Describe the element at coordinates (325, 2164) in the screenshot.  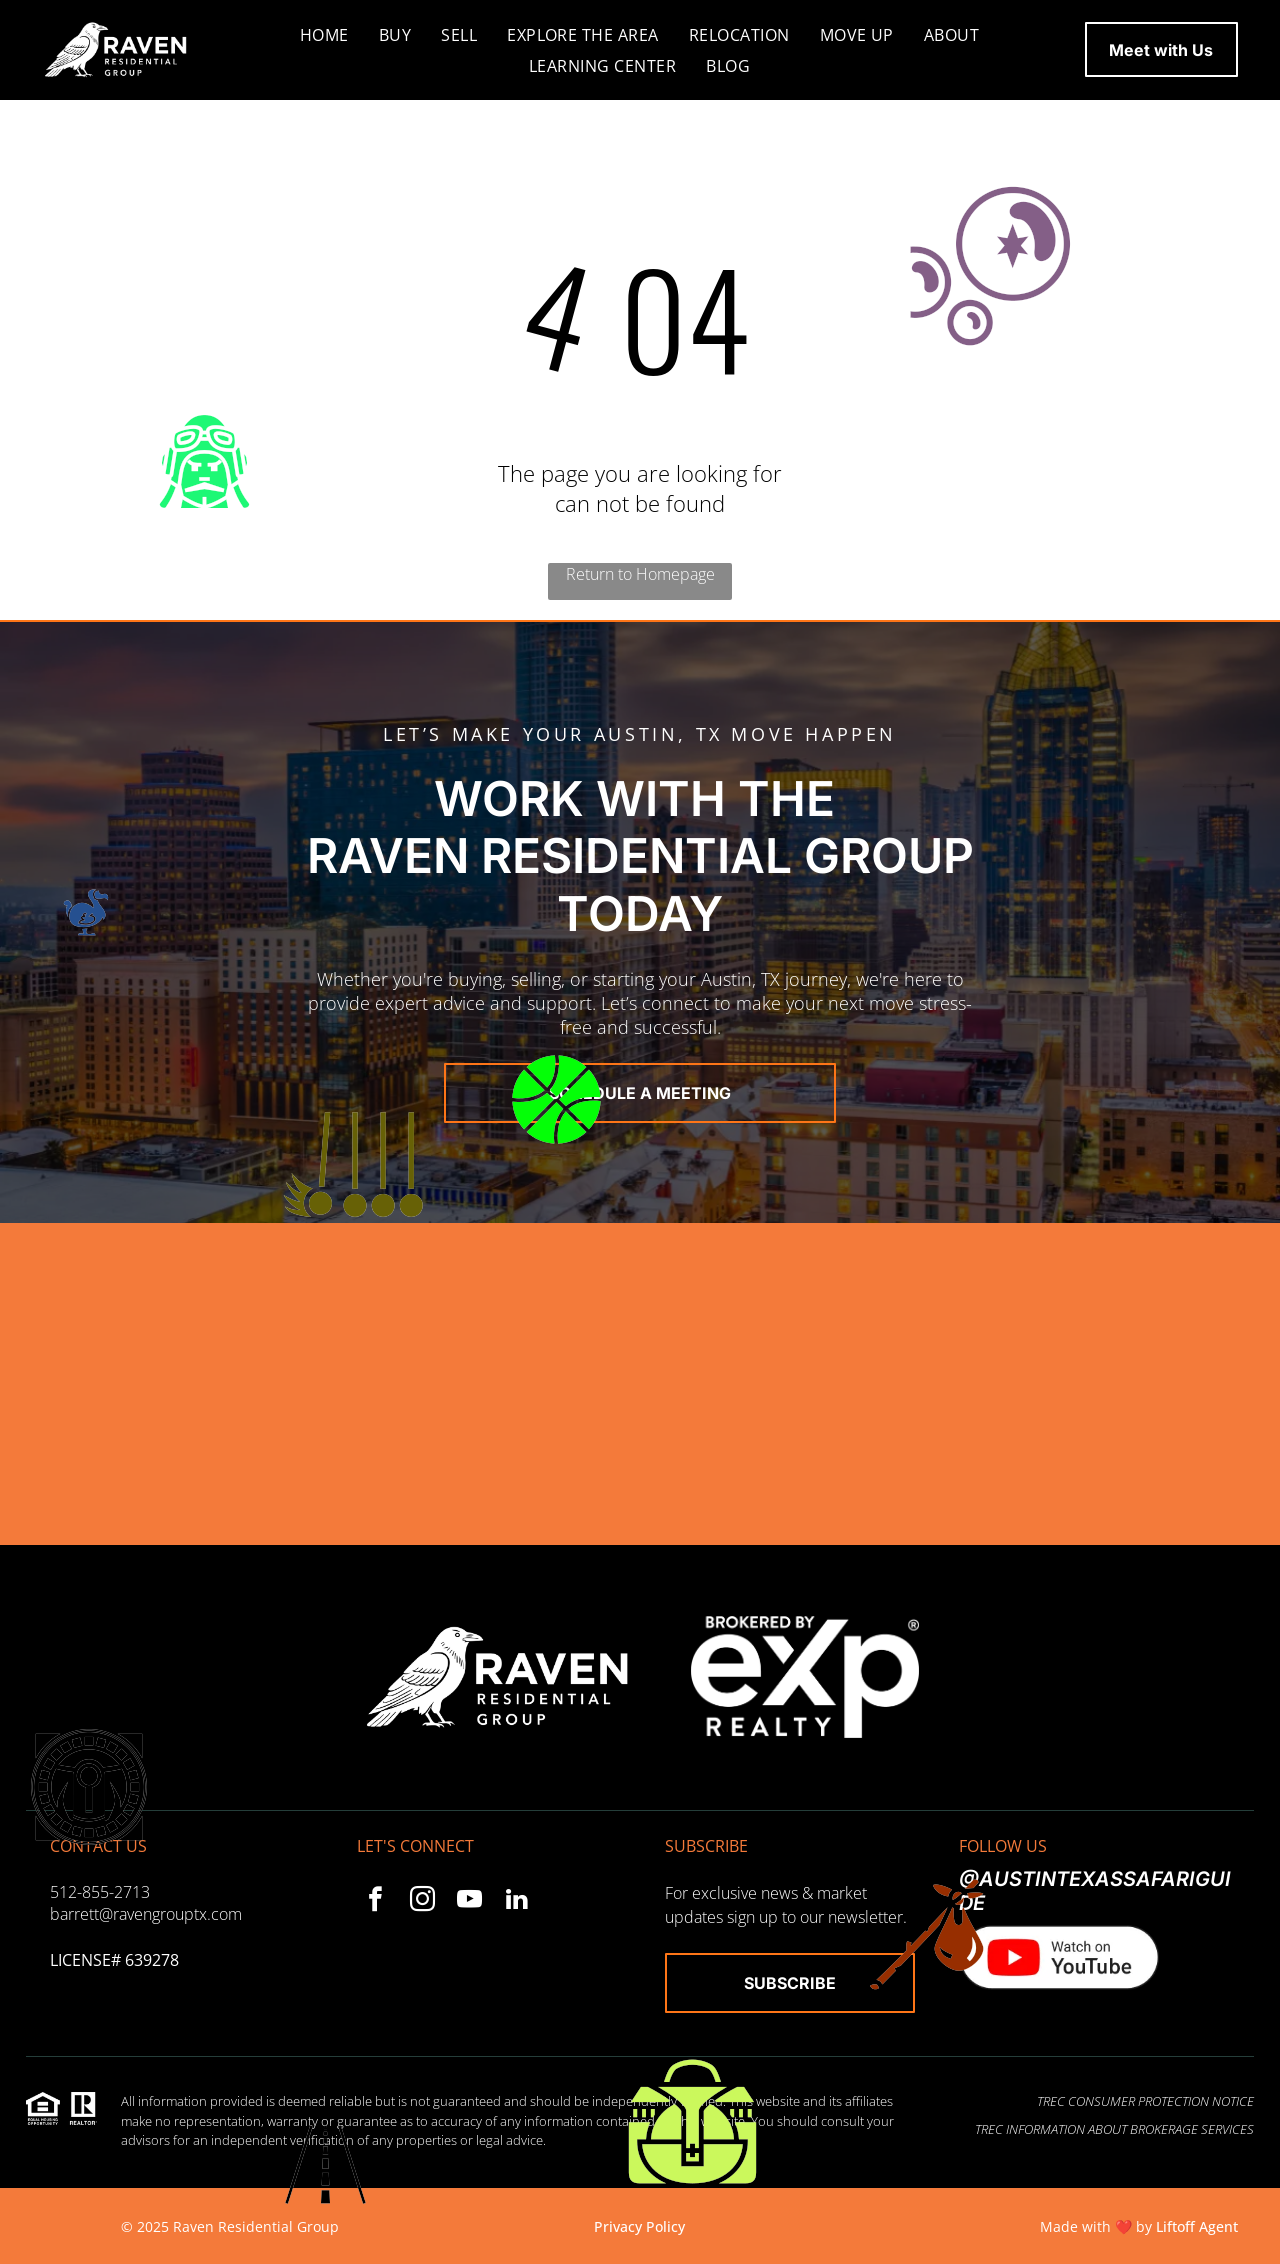
I see `view directions or navigation options` at that location.